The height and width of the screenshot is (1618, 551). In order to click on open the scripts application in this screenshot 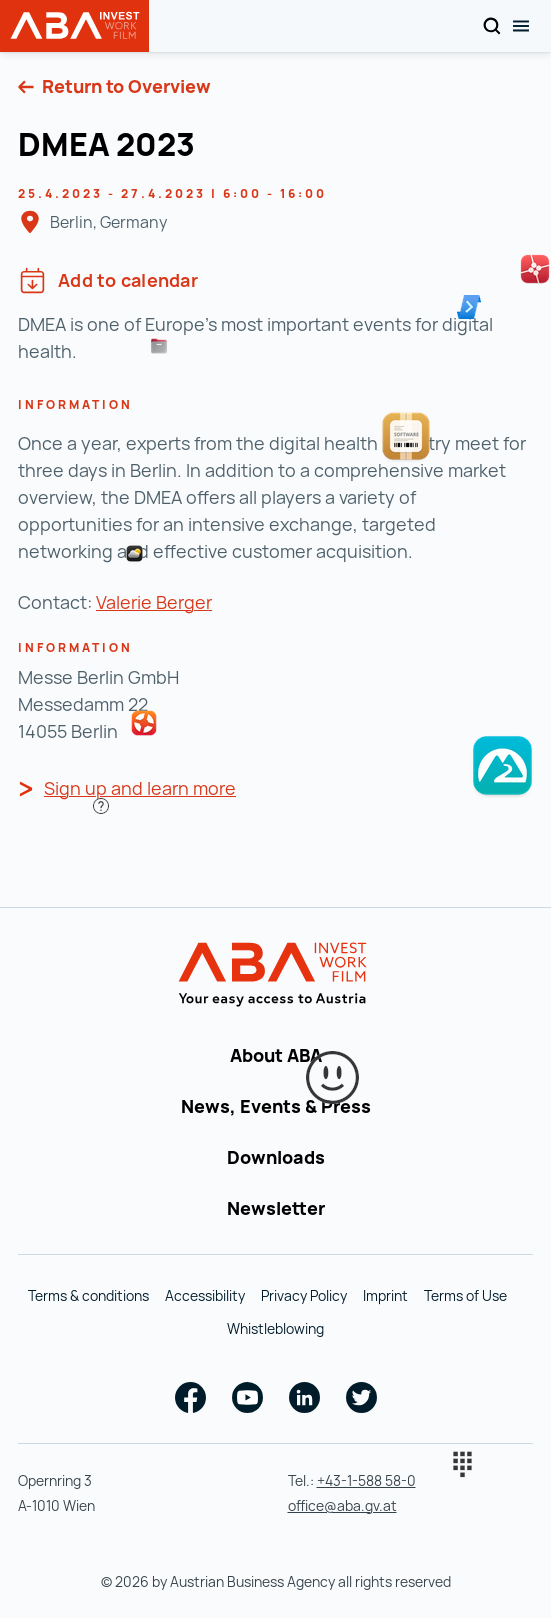, I will do `click(469, 307)`.